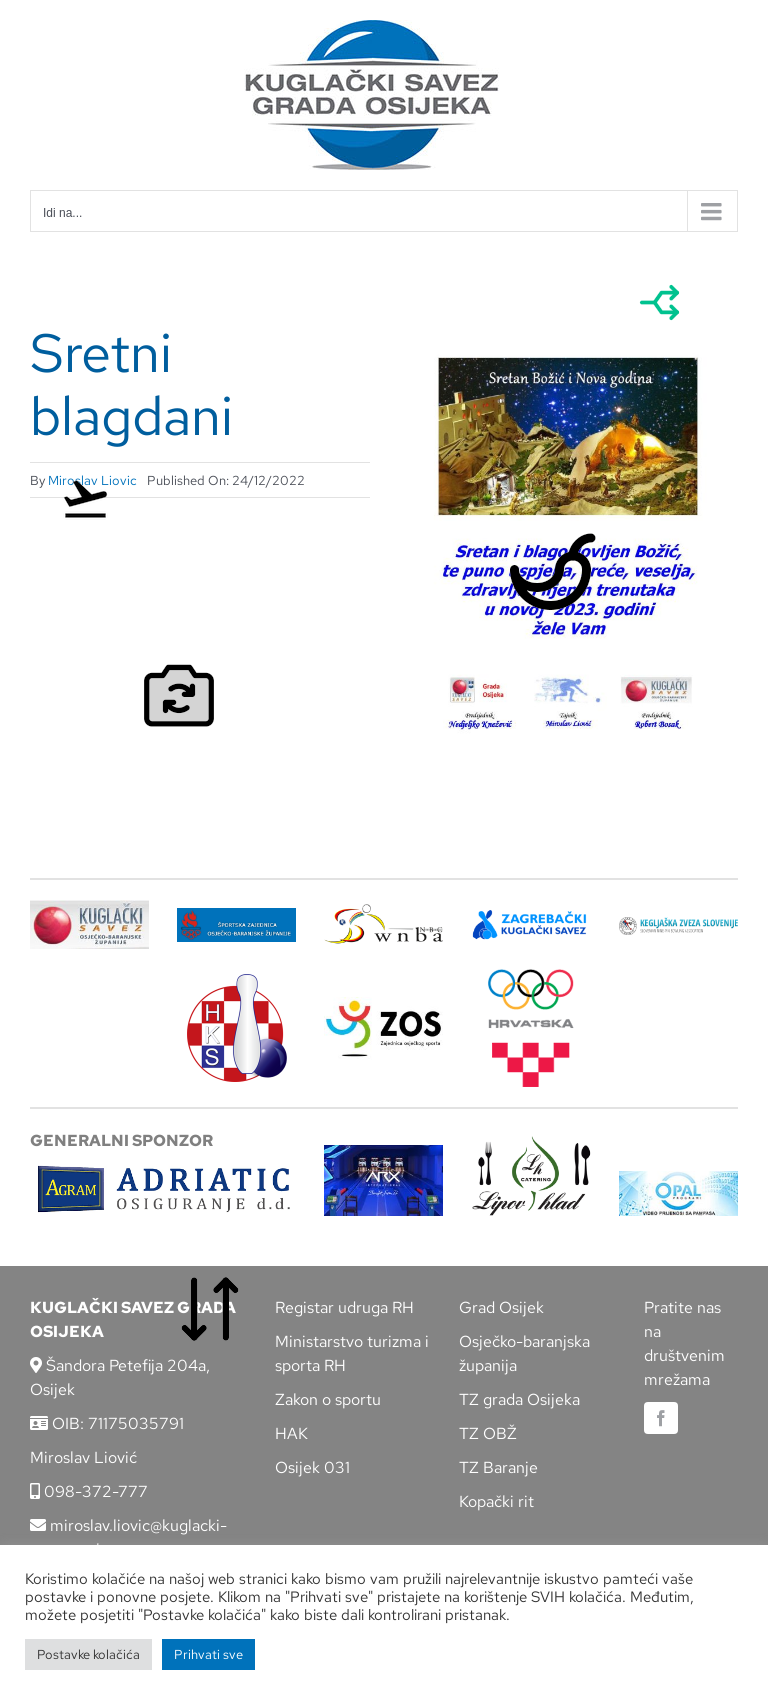 Image resolution: width=768 pixels, height=1700 pixels. Describe the element at coordinates (659, 302) in the screenshot. I see `split or branch content into multiple paths` at that location.